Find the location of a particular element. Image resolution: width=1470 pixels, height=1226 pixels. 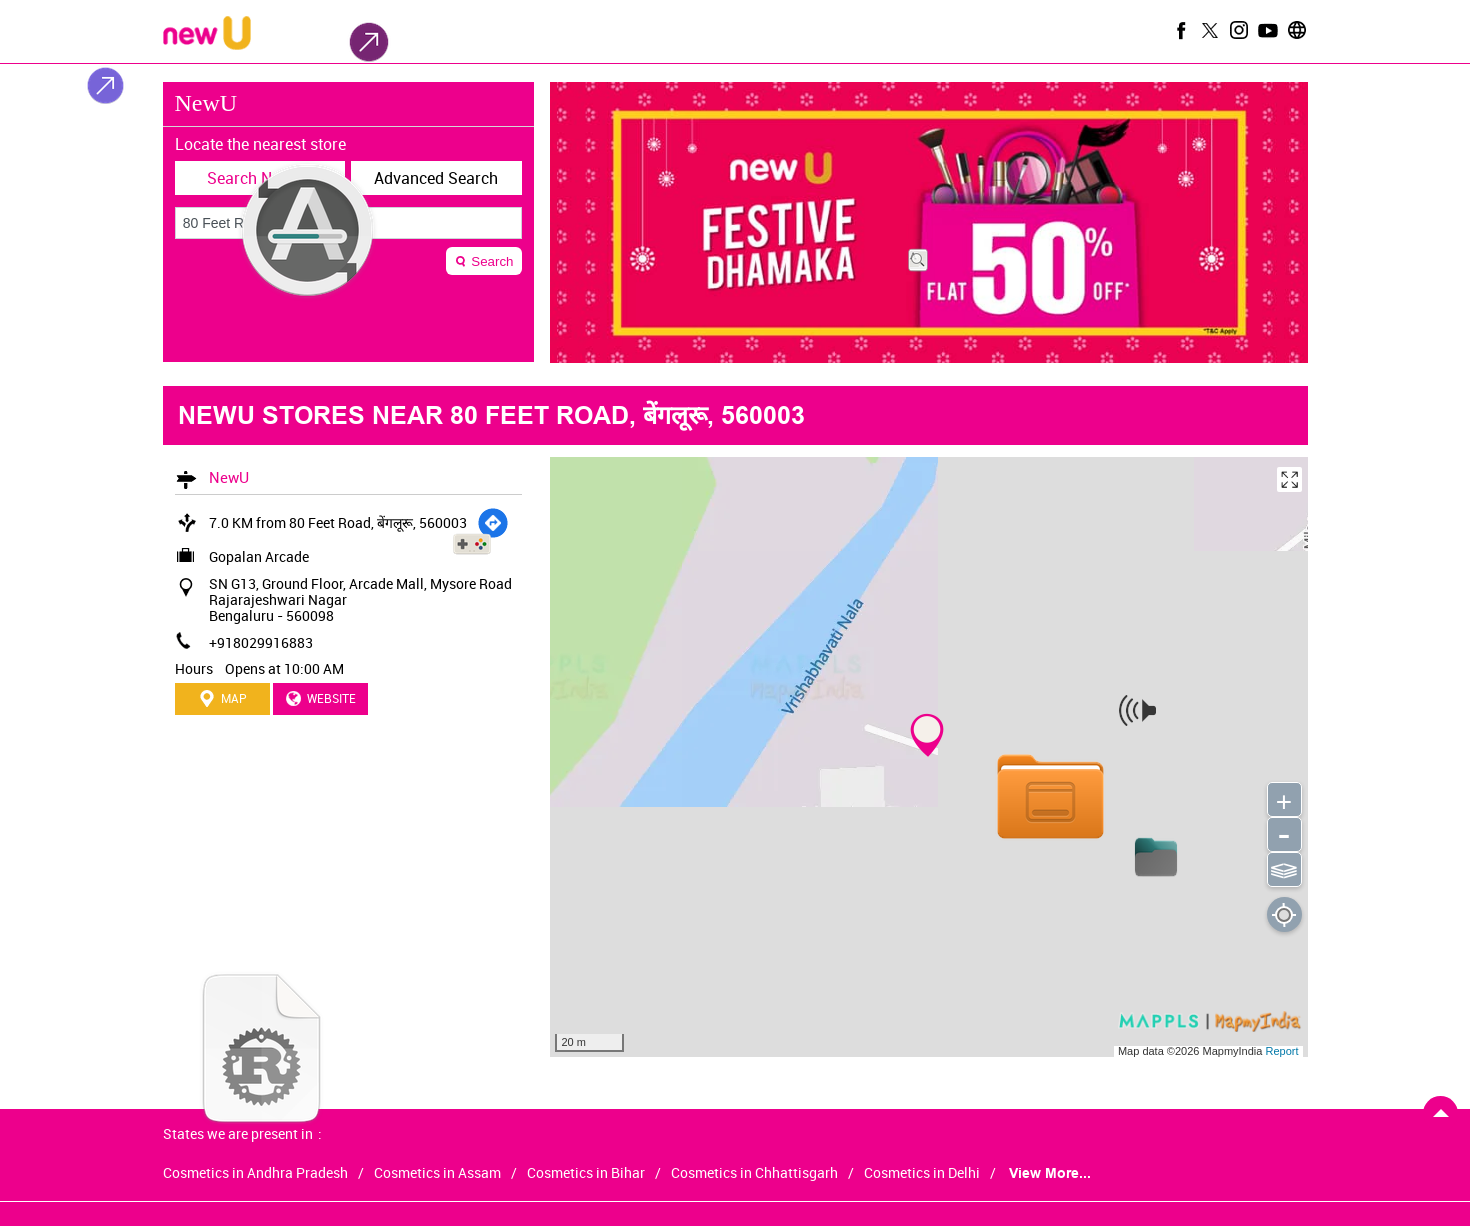

adjust speaker volume settings is located at coordinates (1137, 710).